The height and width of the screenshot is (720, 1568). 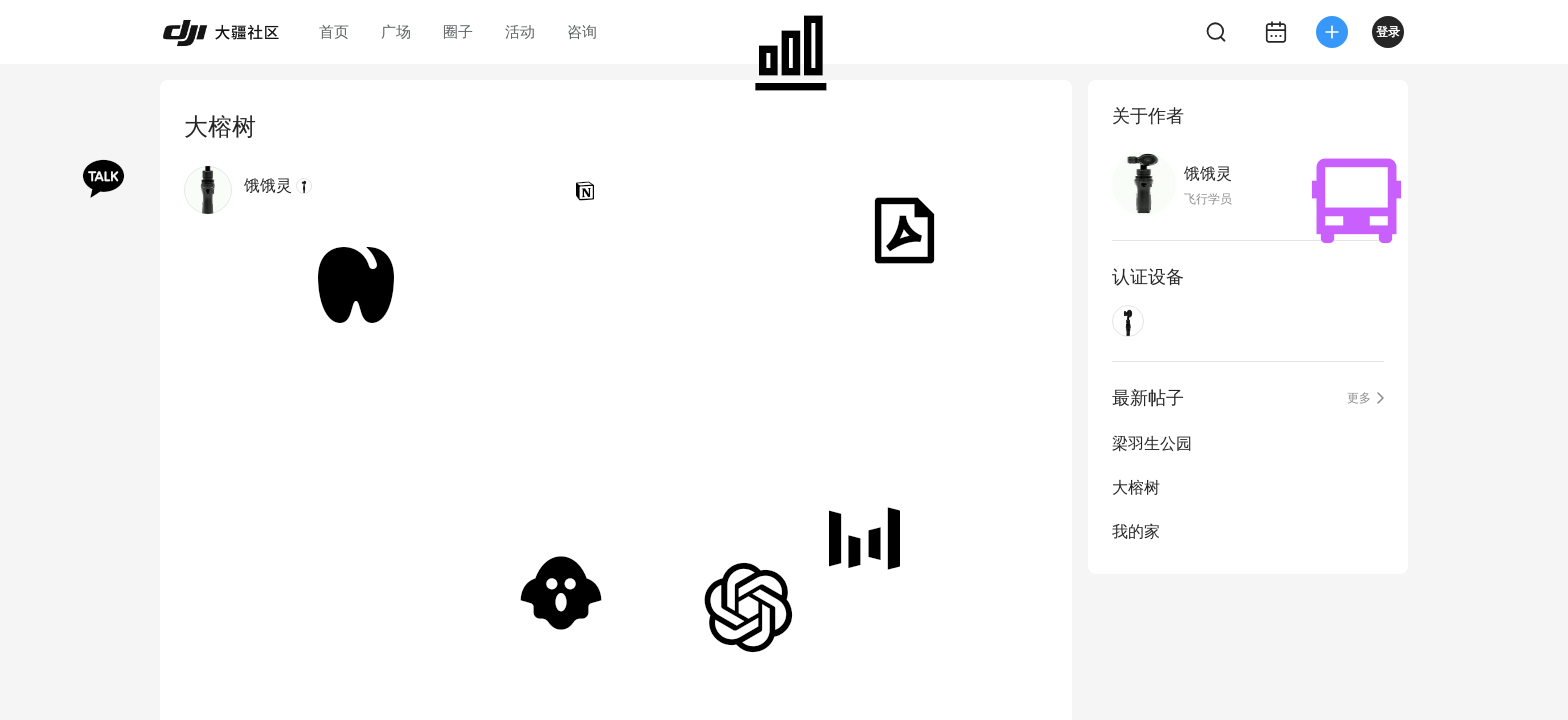 I want to click on open Notion app, so click(x=585, y=191).